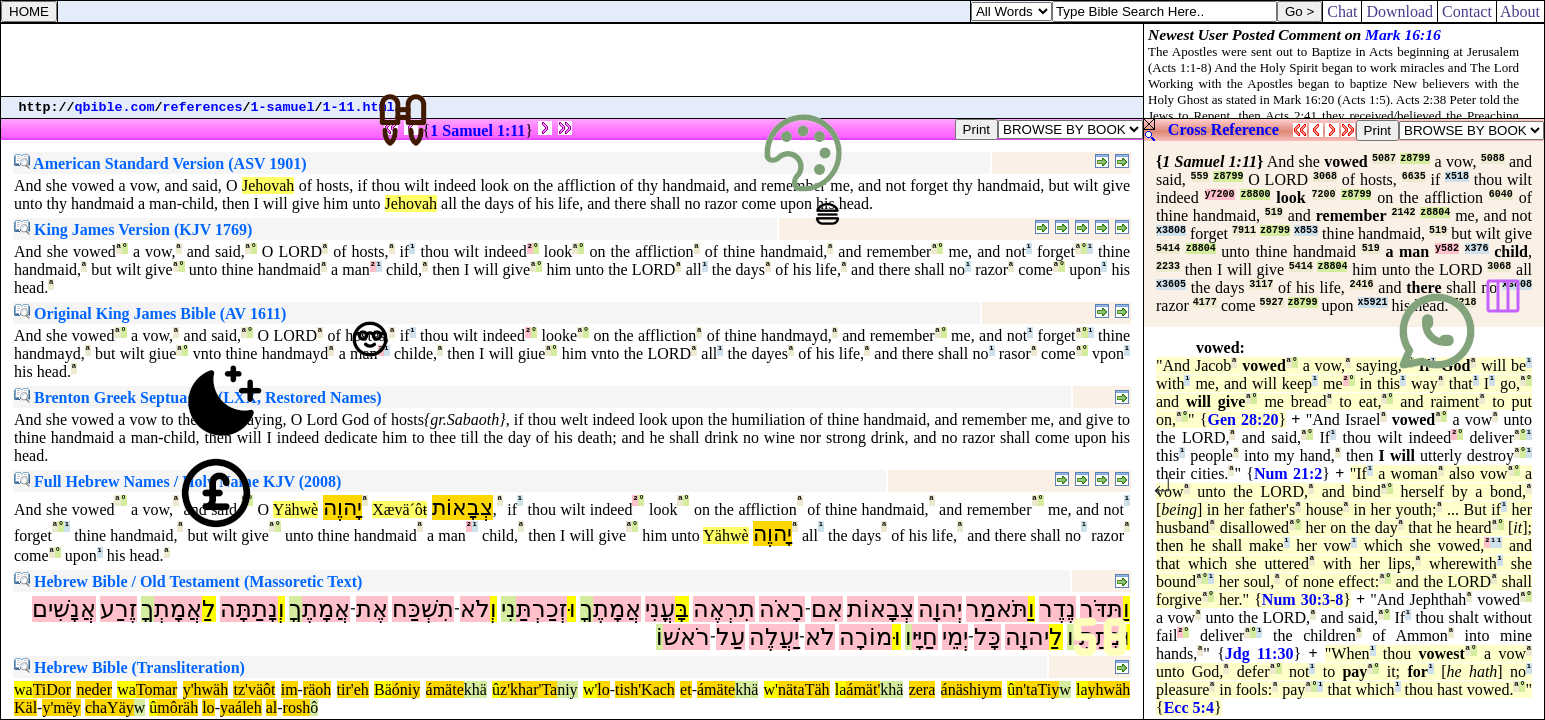 This screenshot has height=720, width=1545. What do you see at coordinates (370, 339) in the screenshot?
I see `select nerd or geeky mood/reaction` at bounding box center [370, 339].